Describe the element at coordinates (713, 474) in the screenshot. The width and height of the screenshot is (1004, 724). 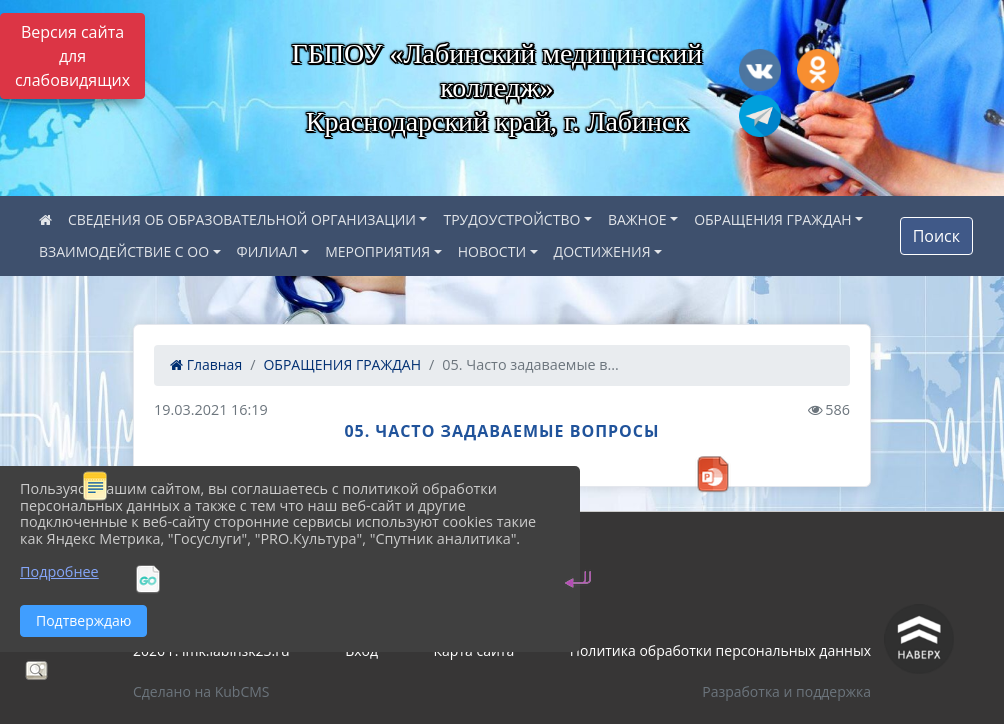
I see `a microsoft powerpoint file` at that location.